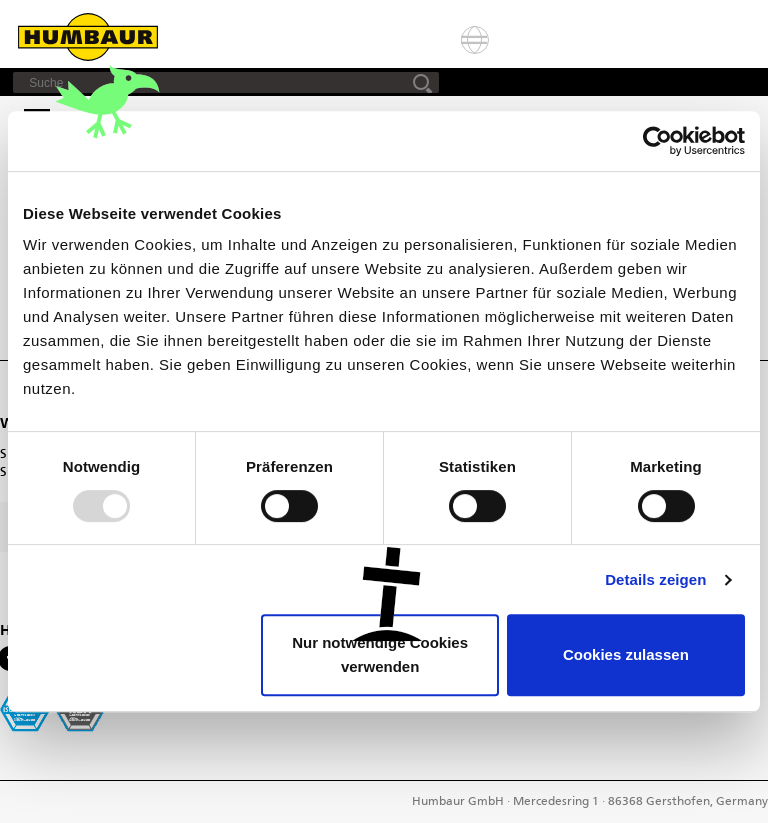 Image resolution: width=768 pixels, height=823 pixels. What do you see at coordinates (106, 100) in the screenshot?
I see `sparrow character or bird companion in a game` at bounding box center [106, 100].